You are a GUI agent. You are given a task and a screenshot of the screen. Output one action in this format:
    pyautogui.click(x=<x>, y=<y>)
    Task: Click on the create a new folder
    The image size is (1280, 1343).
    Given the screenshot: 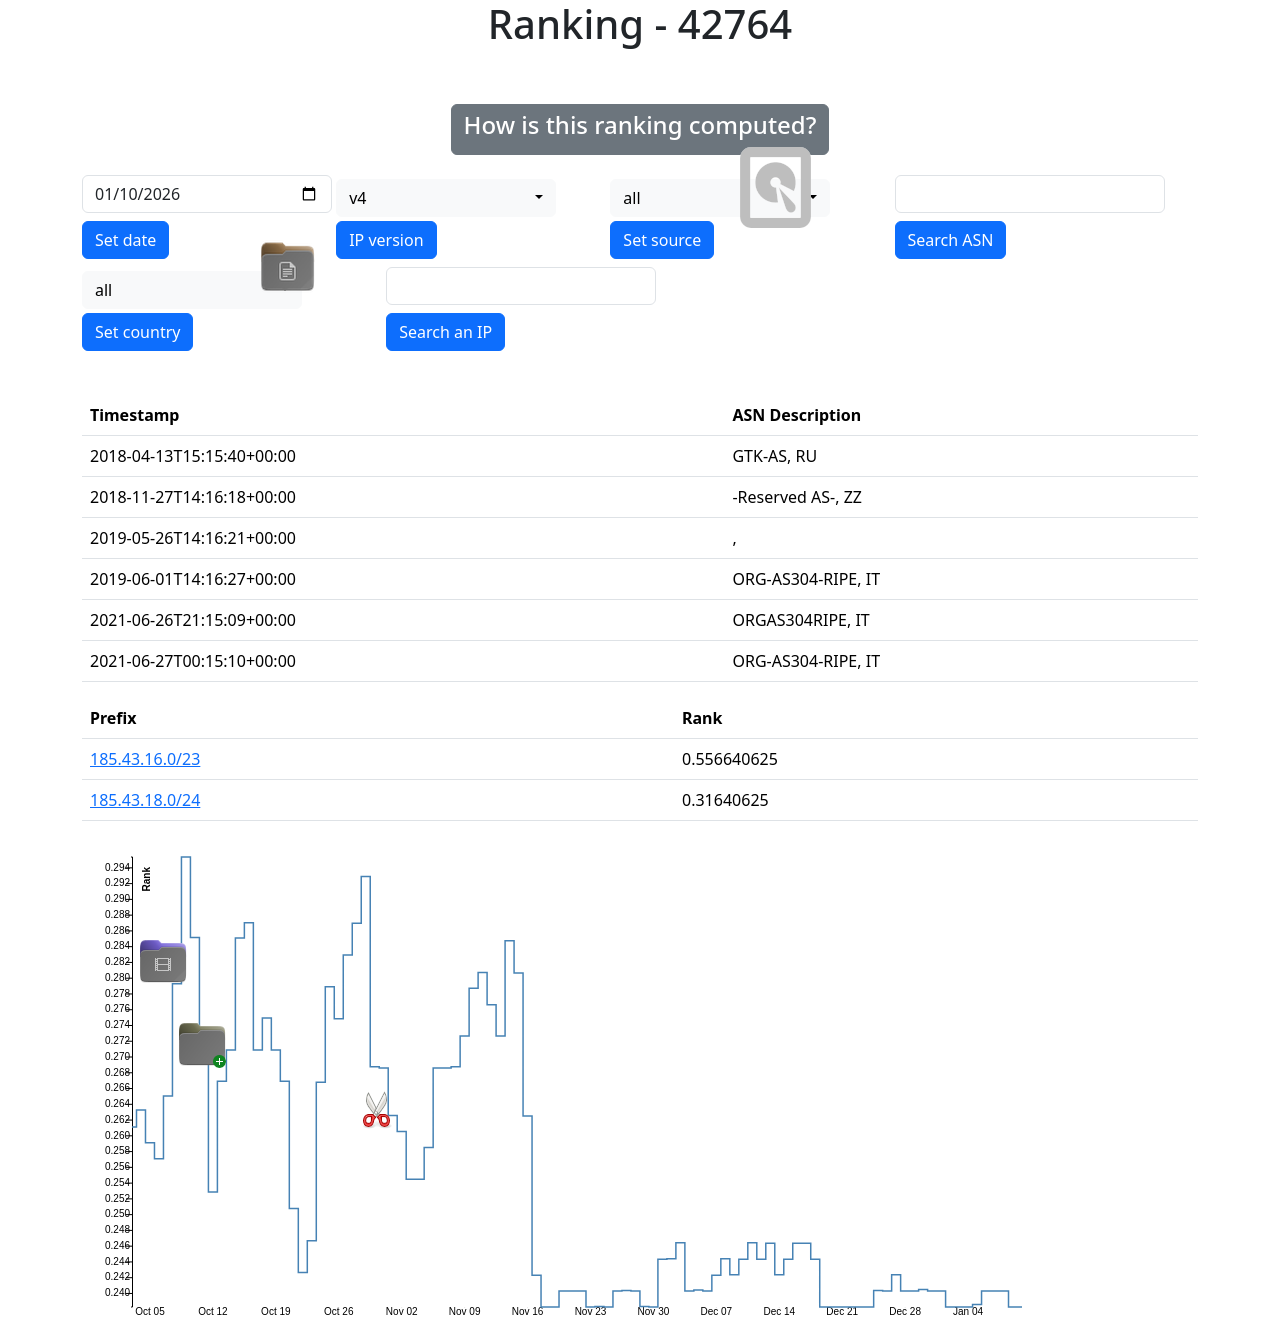 What is the action you would take?
    pyautogui.click(x=202, y=1044)
    